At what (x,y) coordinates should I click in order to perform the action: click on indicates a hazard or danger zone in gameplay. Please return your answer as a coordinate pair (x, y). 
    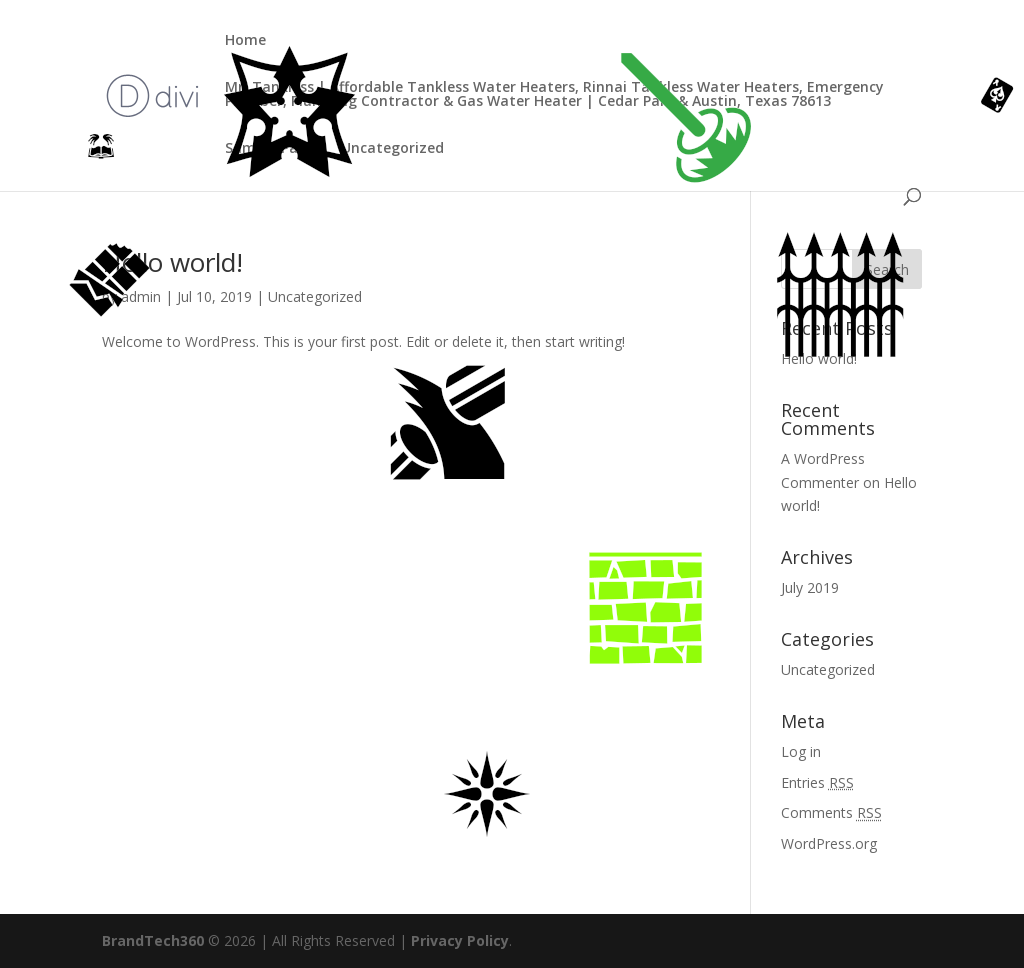
    Looking at the image, I should click on (487, 794).